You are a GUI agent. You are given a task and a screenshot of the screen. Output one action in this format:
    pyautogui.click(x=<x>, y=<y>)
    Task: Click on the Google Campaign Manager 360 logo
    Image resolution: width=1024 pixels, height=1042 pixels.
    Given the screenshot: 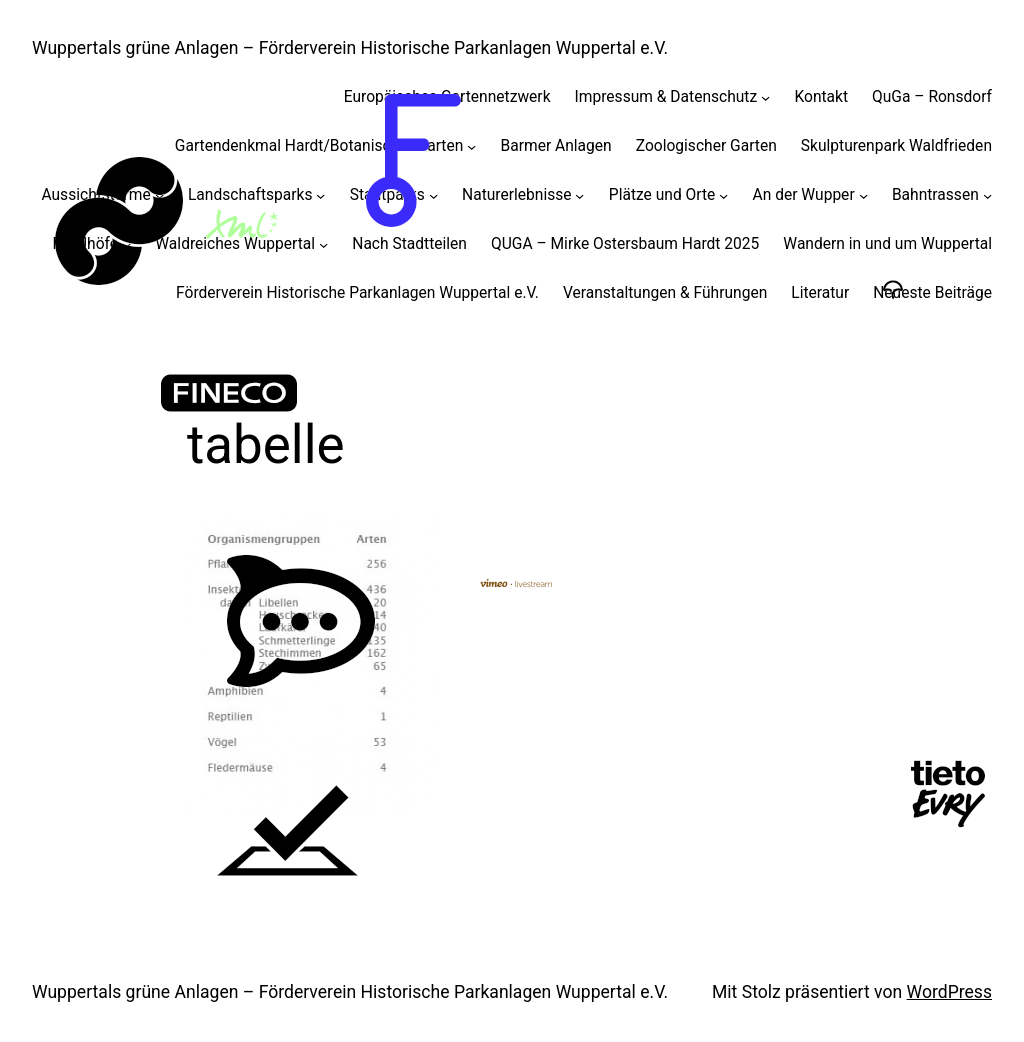 What is the action you would take?
    pyautogui.click(x=119, y=221)
    